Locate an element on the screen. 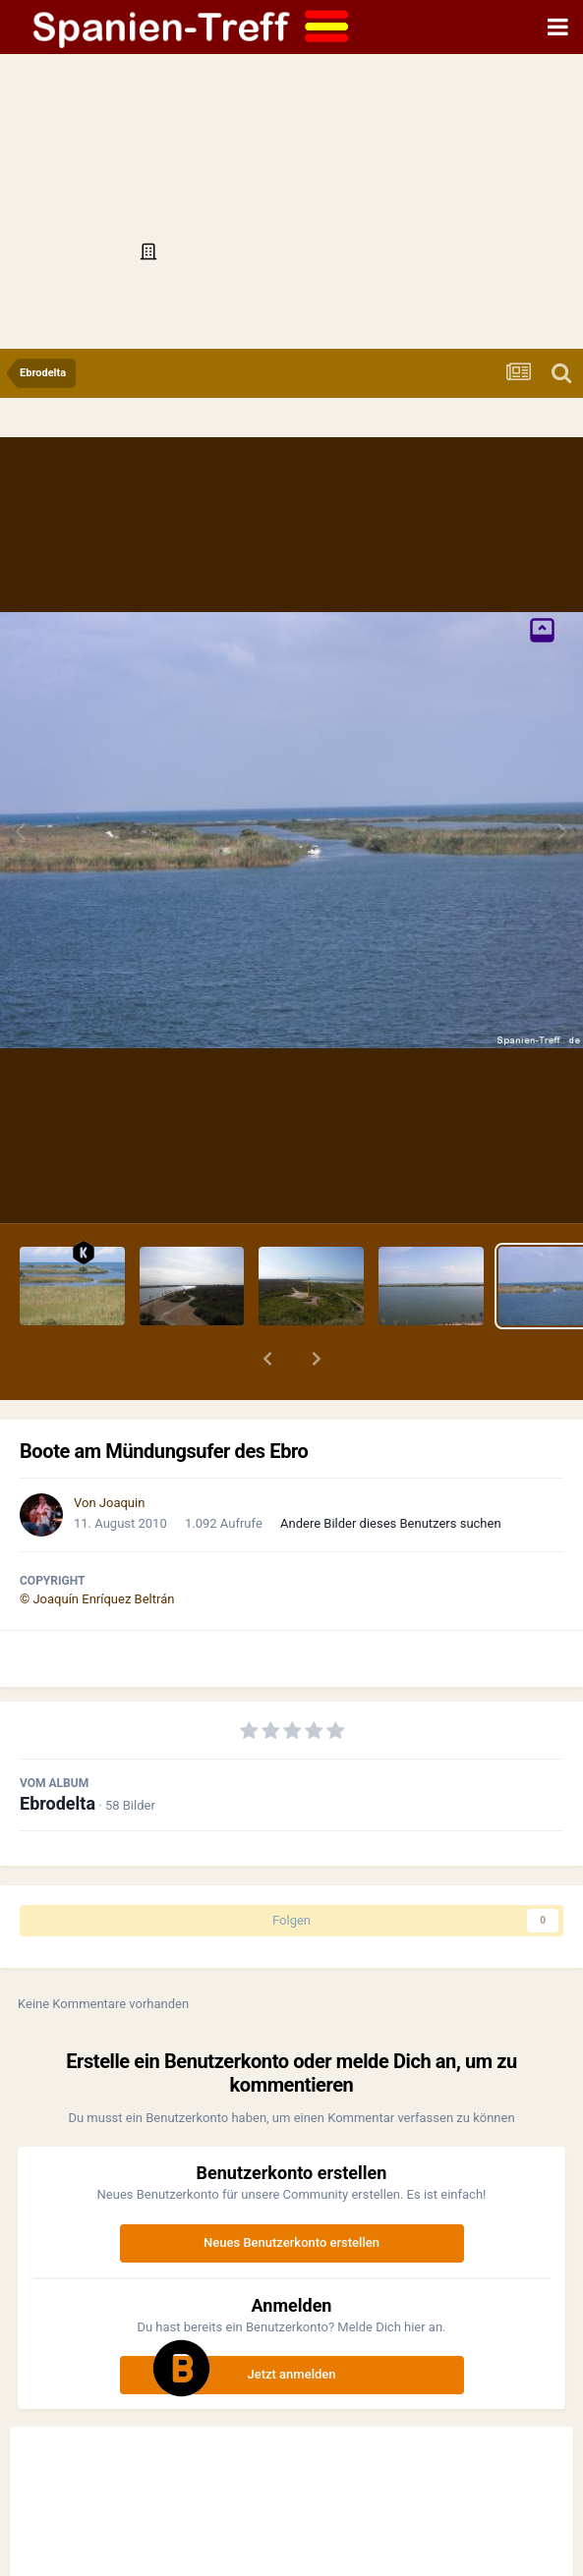  xbox controller B button indicator is located at coordinates (181, 2368).